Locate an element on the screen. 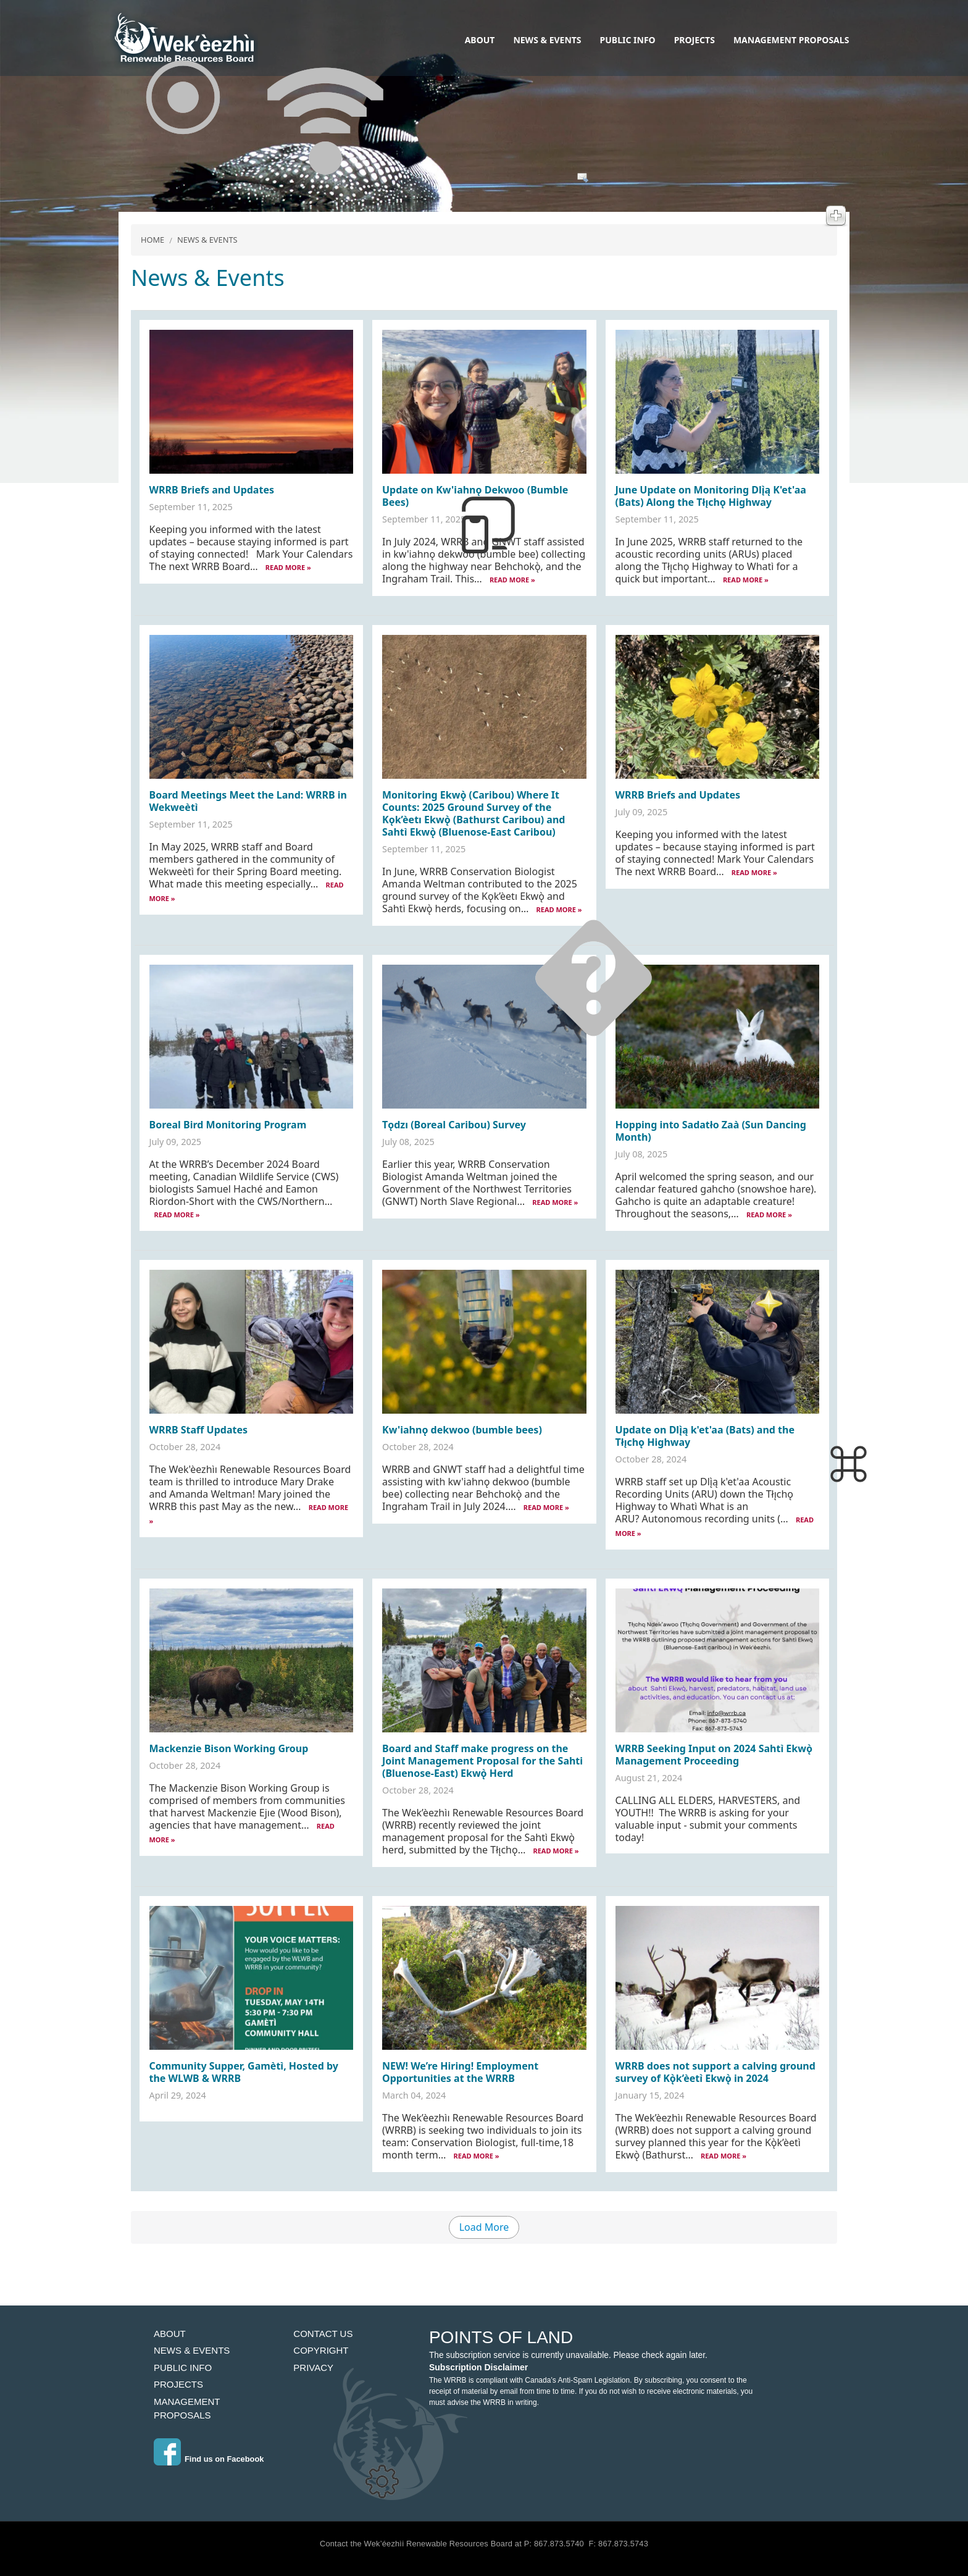  indicates a selected radio button option is located at coordinates (183, 97).